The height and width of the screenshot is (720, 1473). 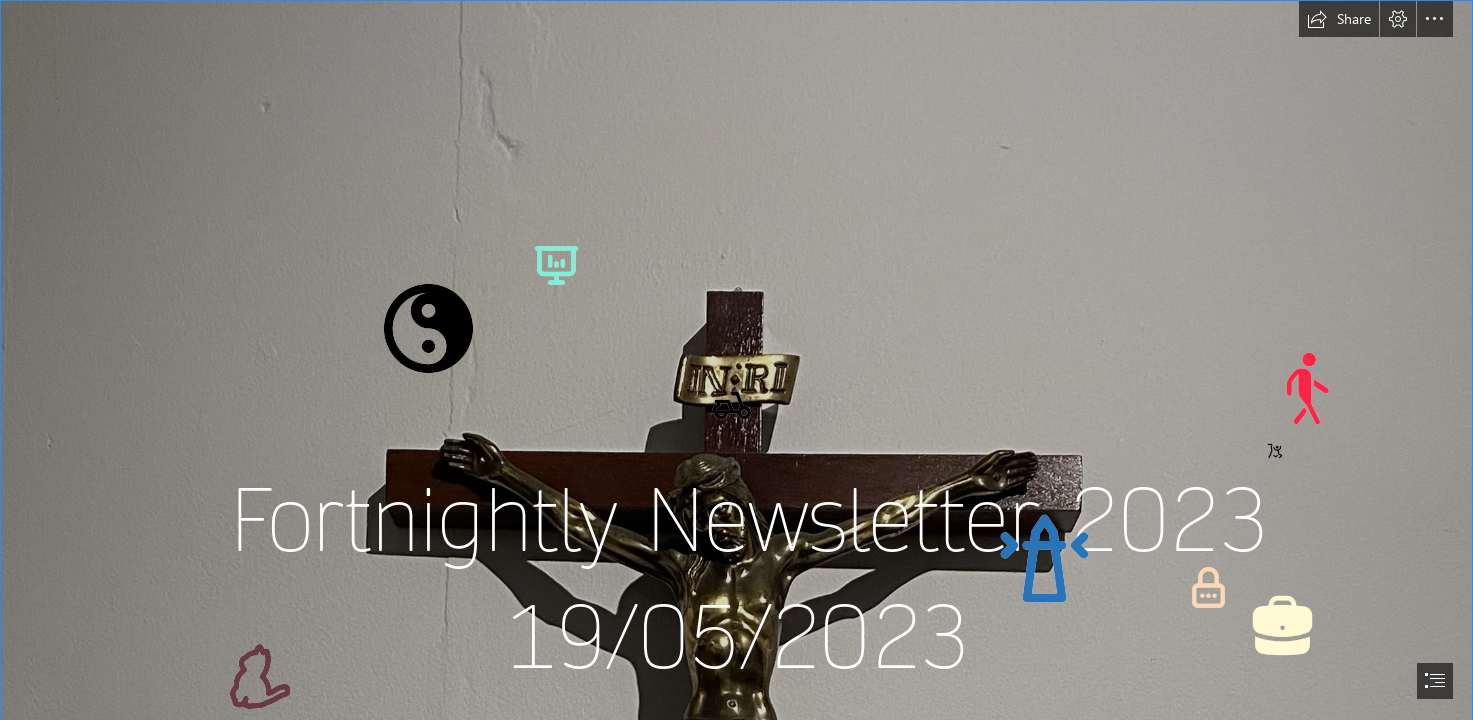 I want to click on navigate to lighthouse or maritime location, so click(x=1044, y=558).